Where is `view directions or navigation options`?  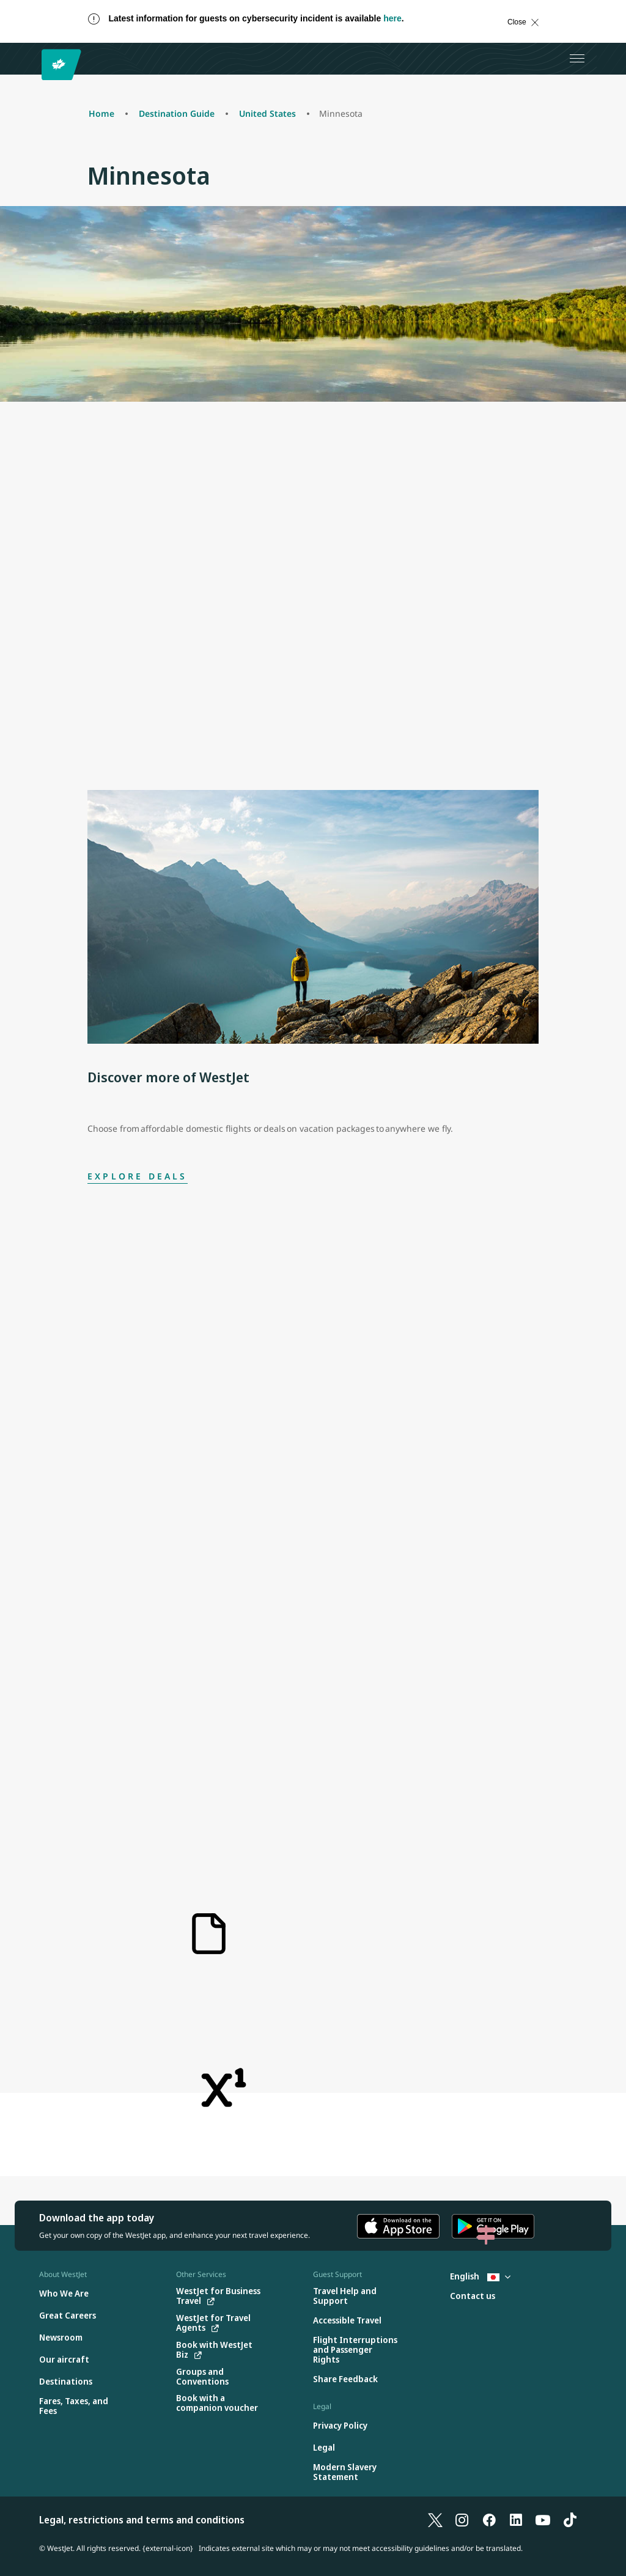
view directions or navigation options is located at coordinates (486, 2235).